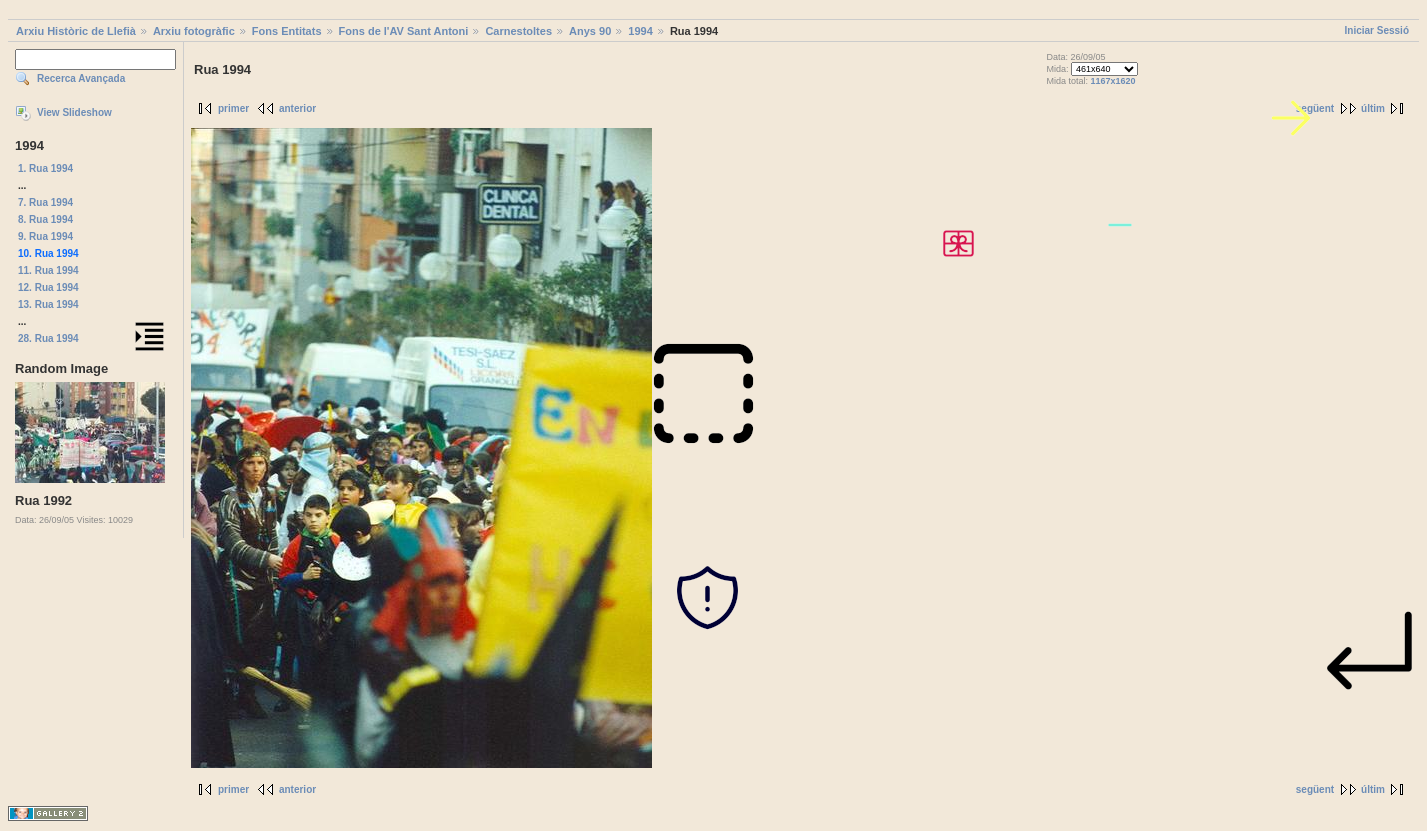 Image resolution: width=1427 pixels, height=831 pixels. Describe the element at coordinates (958, 243) in the screenshot. I see `view or send a gift` at that location.